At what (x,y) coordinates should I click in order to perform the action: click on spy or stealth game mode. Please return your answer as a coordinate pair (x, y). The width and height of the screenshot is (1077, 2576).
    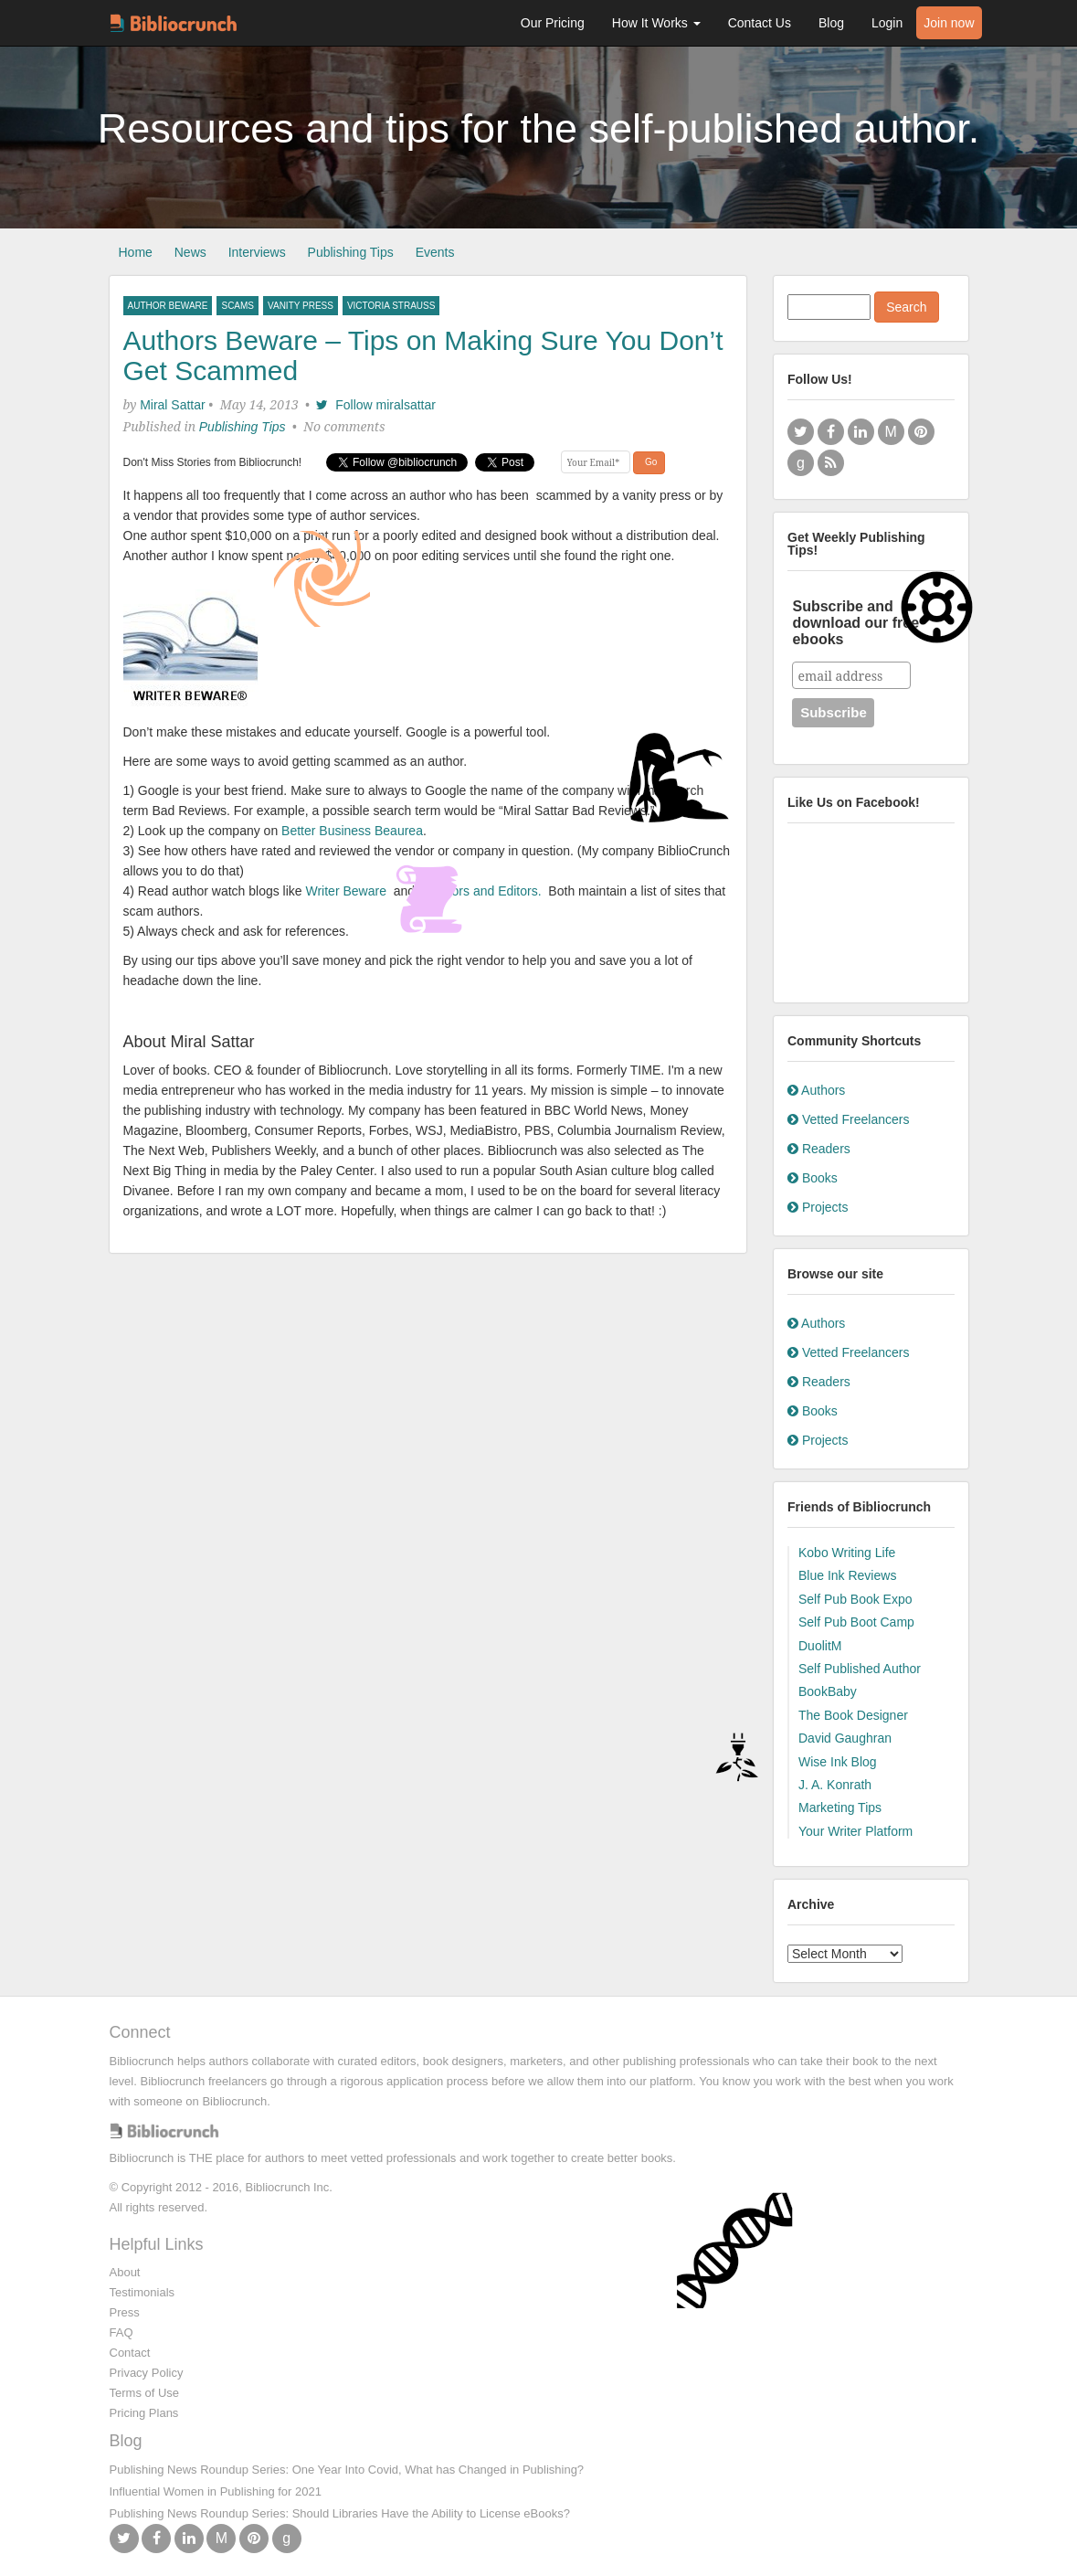
    Looking at the image, I should click on (322, 578).